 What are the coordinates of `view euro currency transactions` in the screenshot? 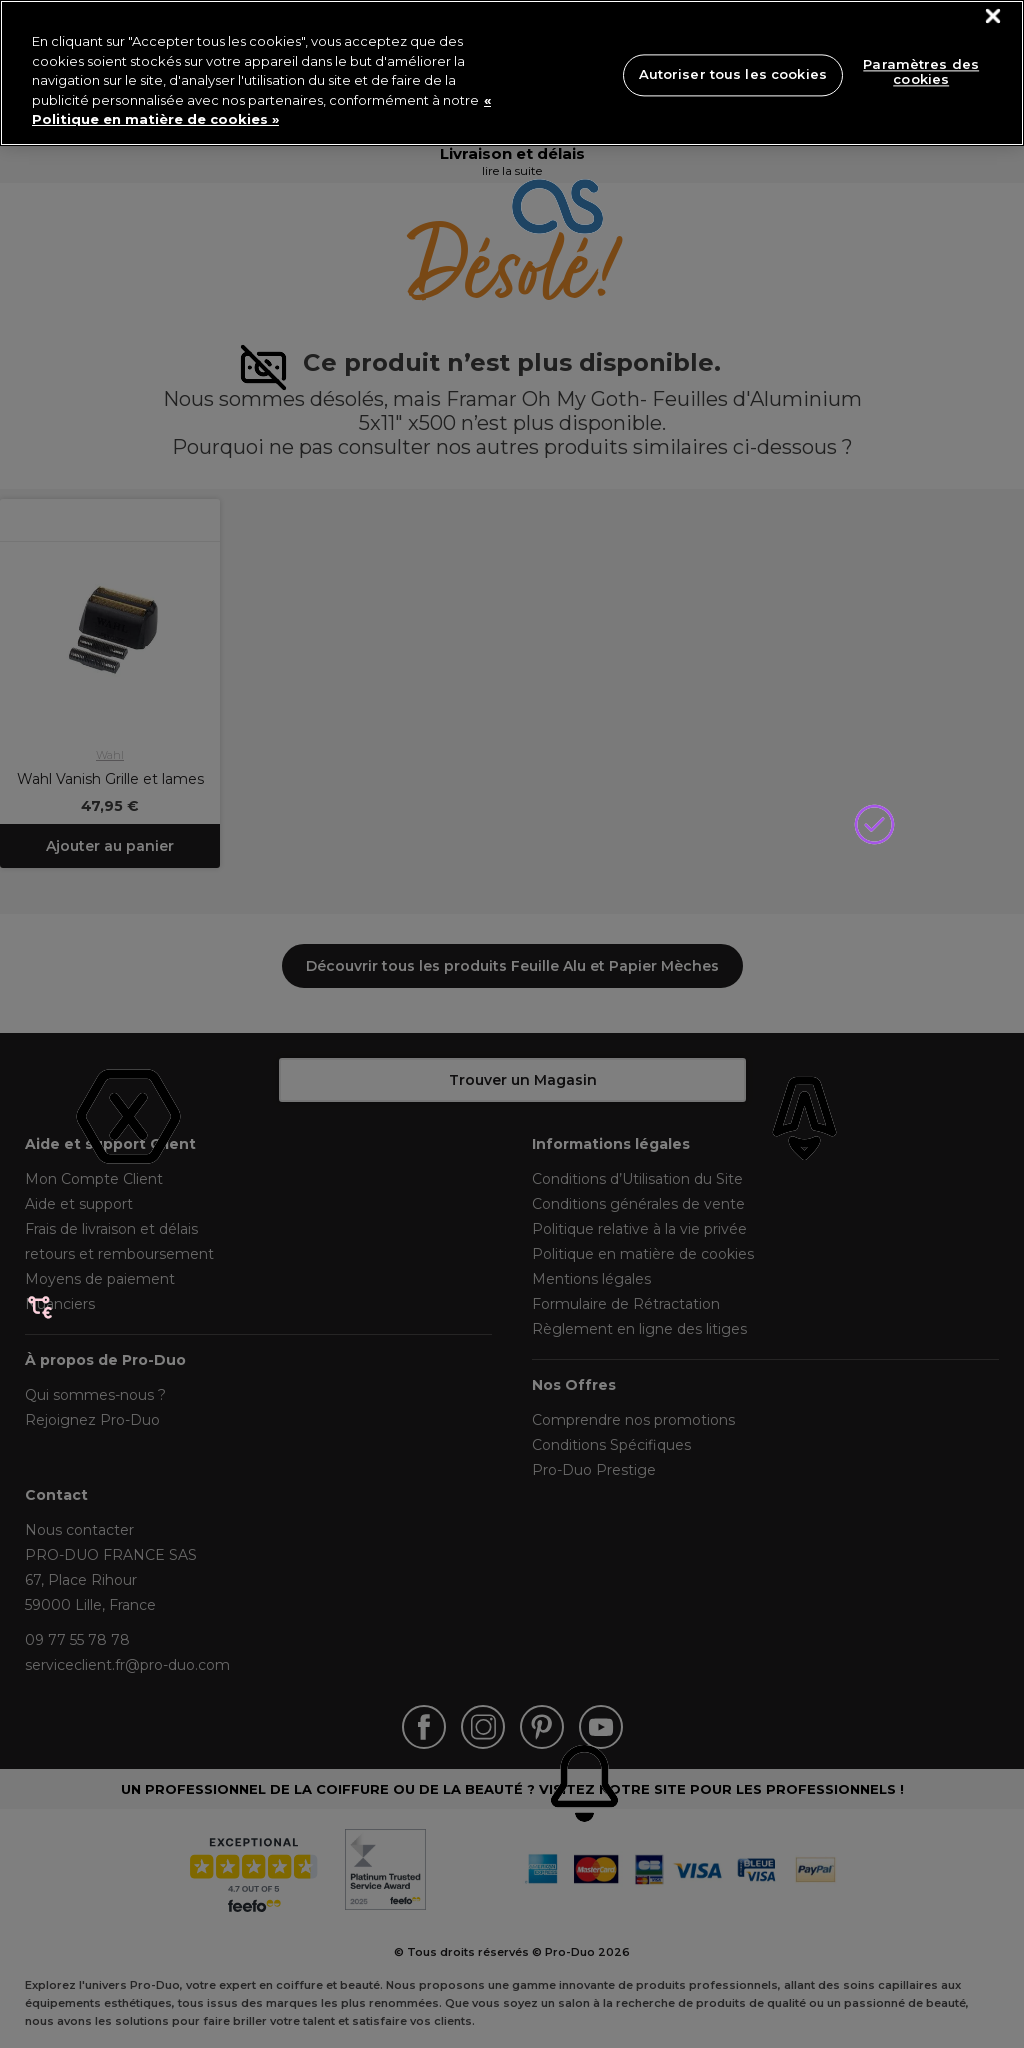 It's located at (40, 1308).